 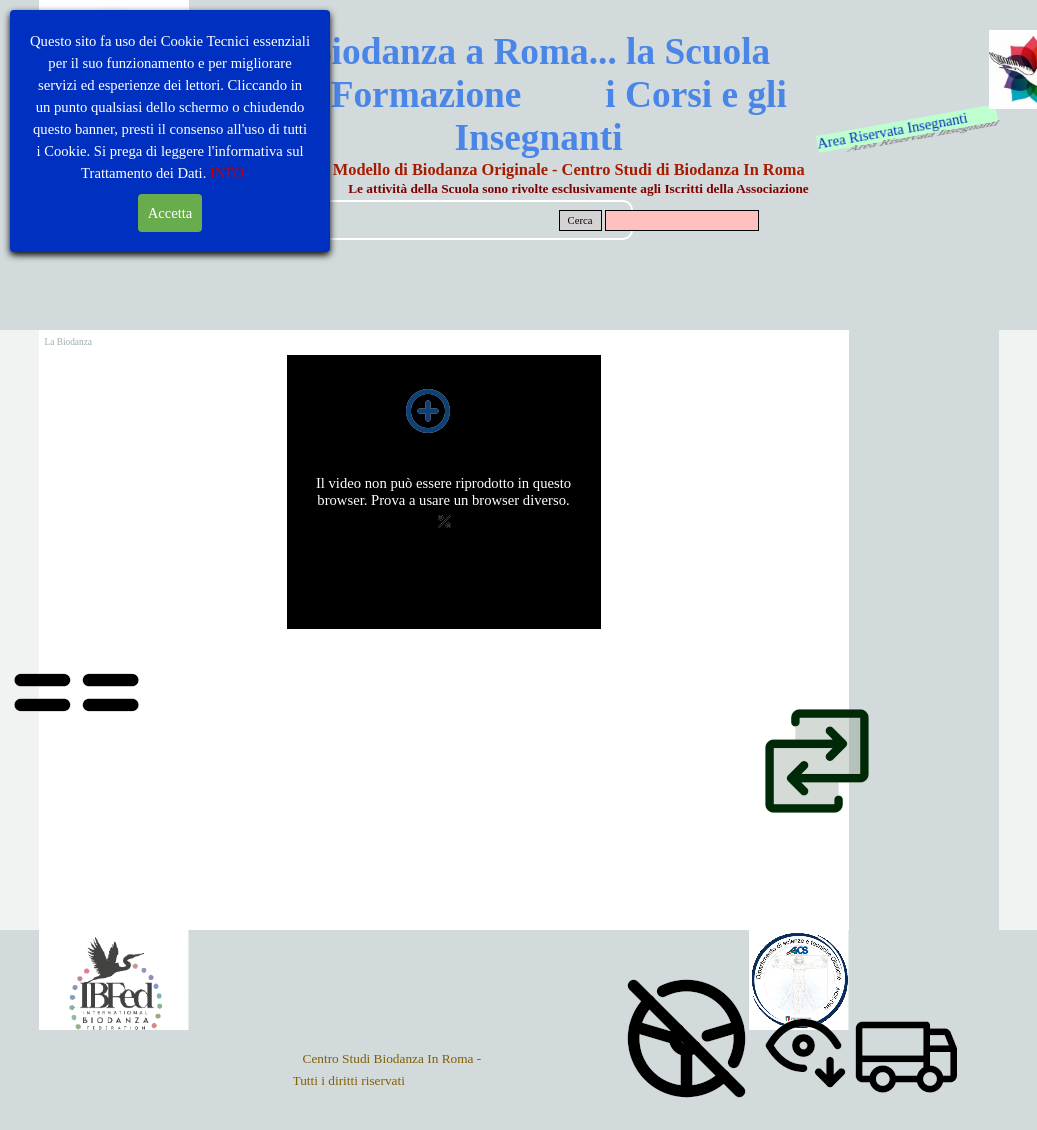 What do you see at coordinates (76, 692) in the screenshot?
I see `indicates equality or comparison between values` at bounding box center [76, 692].